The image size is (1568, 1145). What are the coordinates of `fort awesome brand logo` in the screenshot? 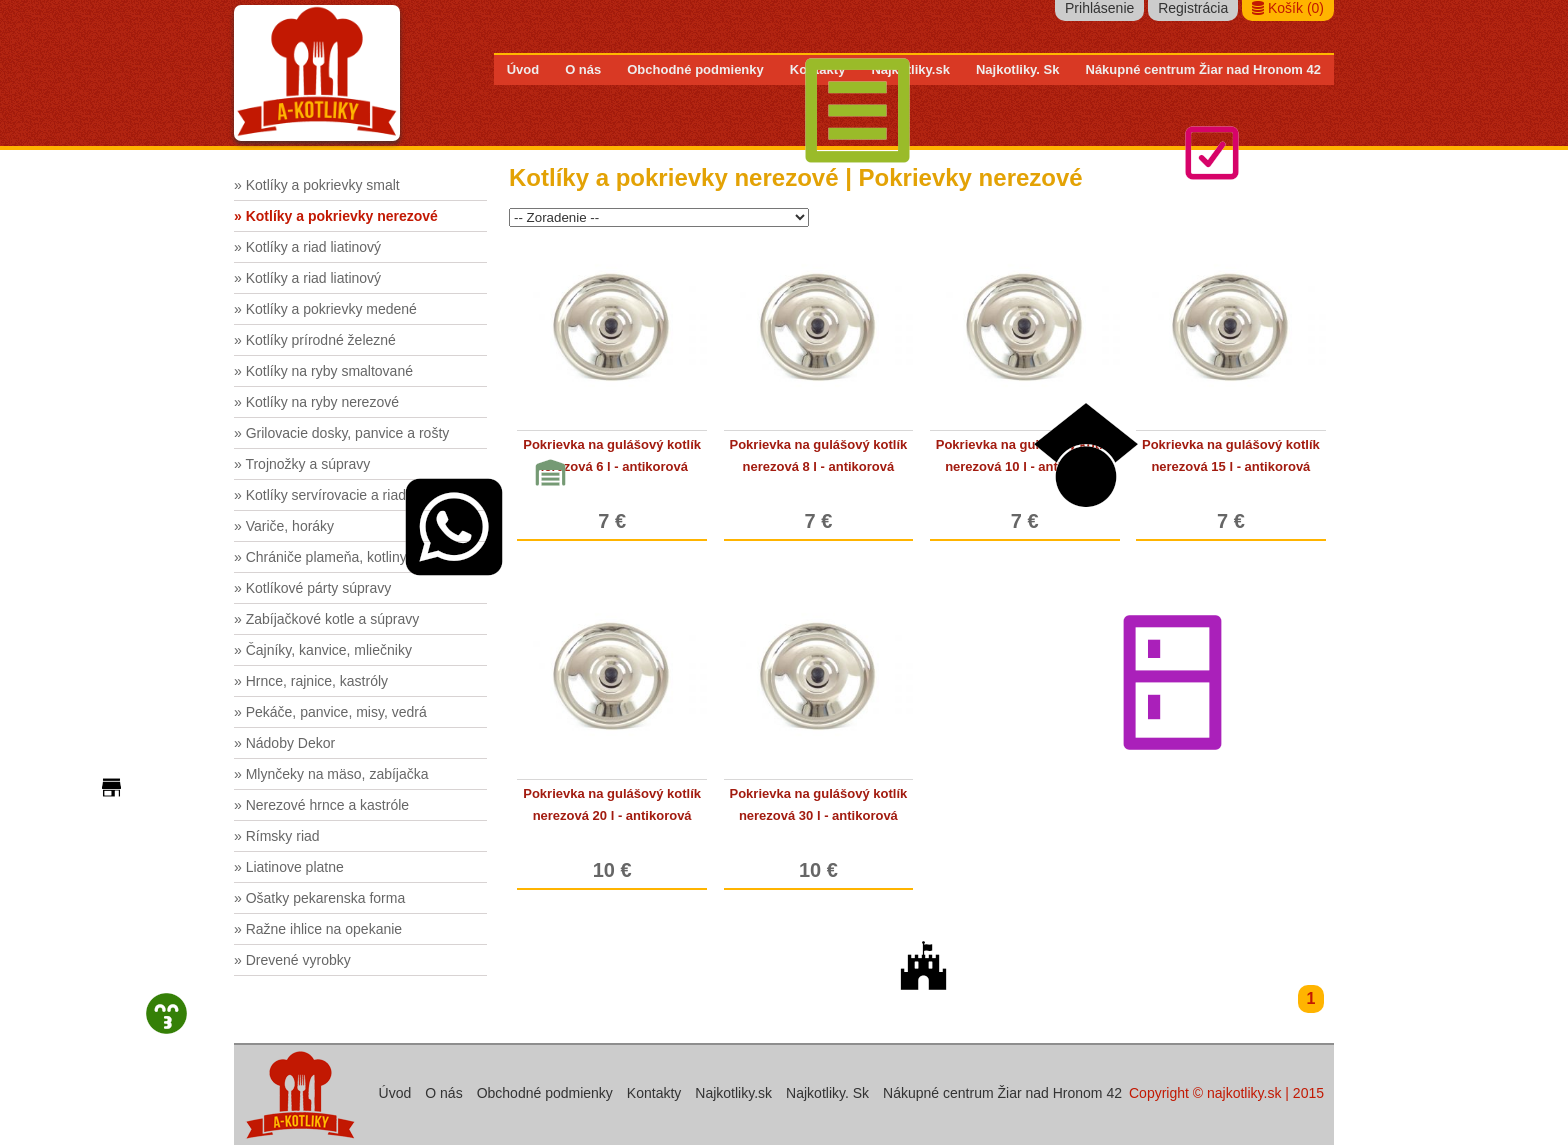 It's located at (923, 965).